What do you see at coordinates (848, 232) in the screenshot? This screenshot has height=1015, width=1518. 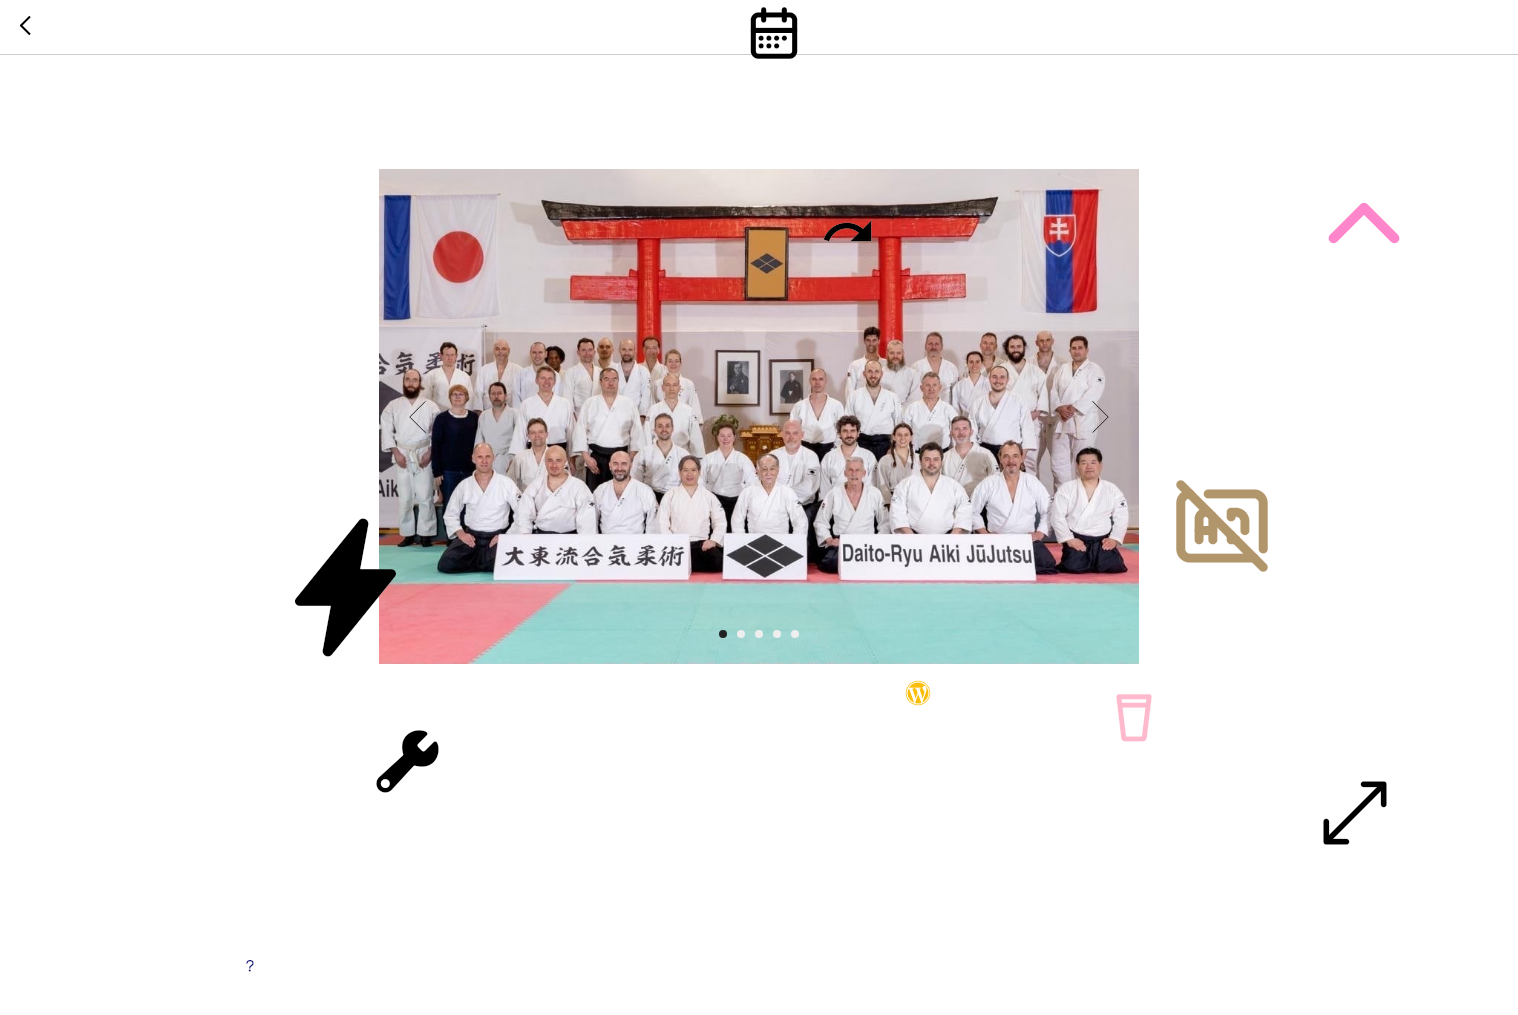 I see `redo the last undone action` at bounding box center [848, 232].